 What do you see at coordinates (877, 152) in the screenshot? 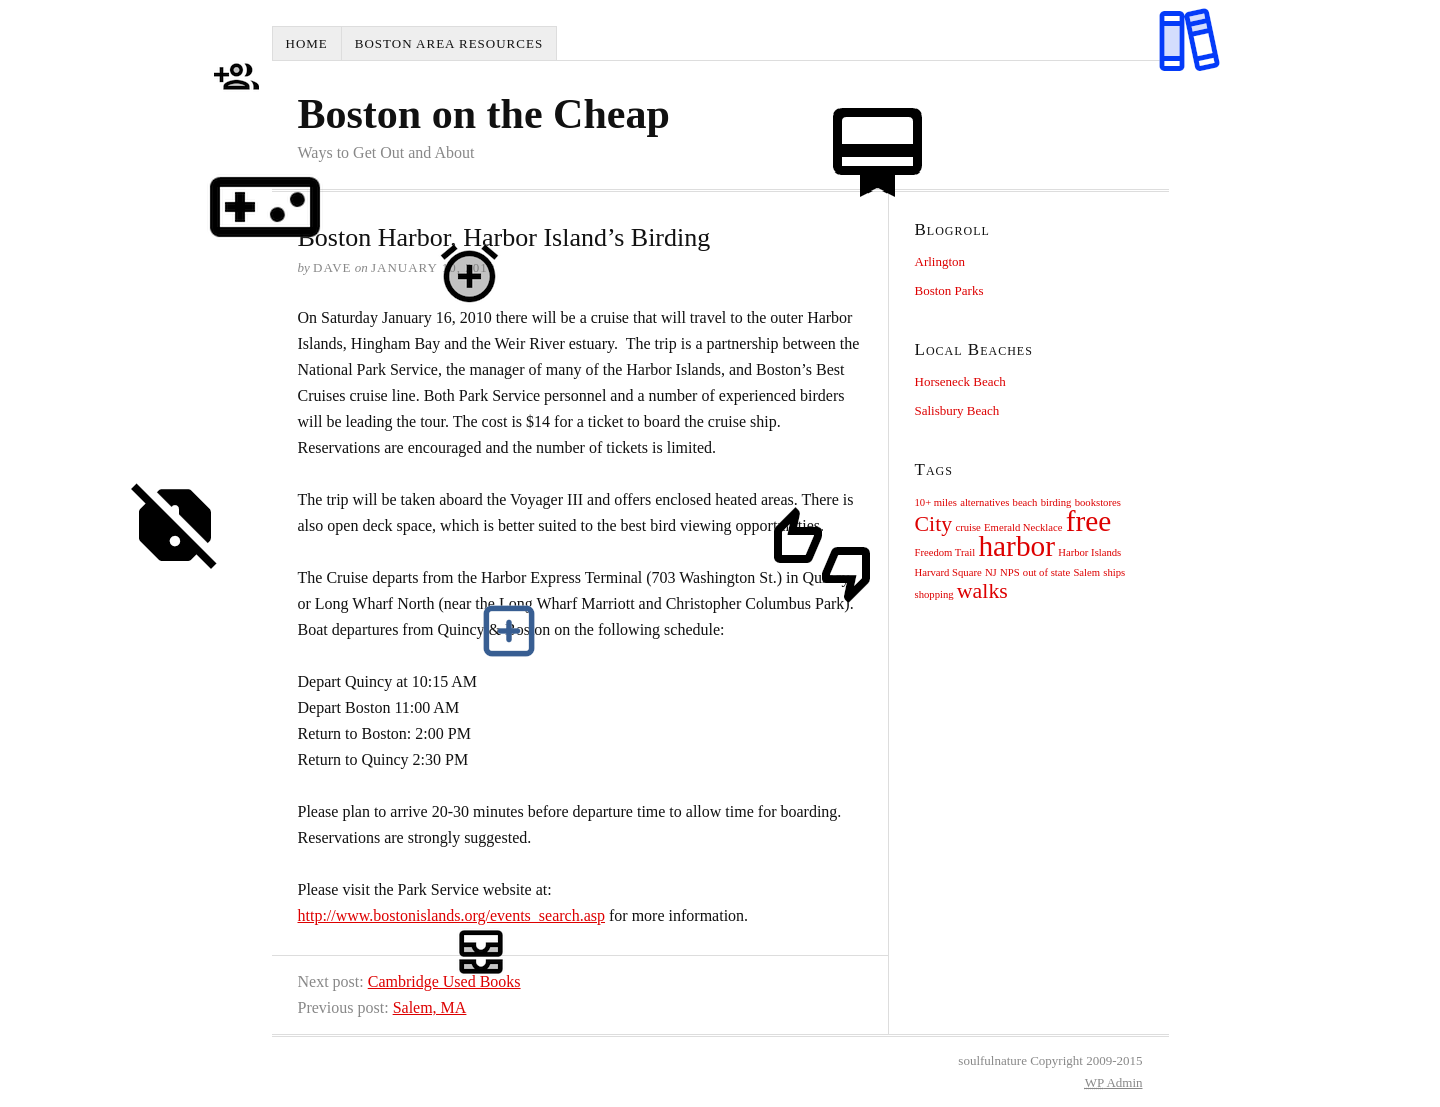
I see `view membership card details` at bounding box center [877, 152].